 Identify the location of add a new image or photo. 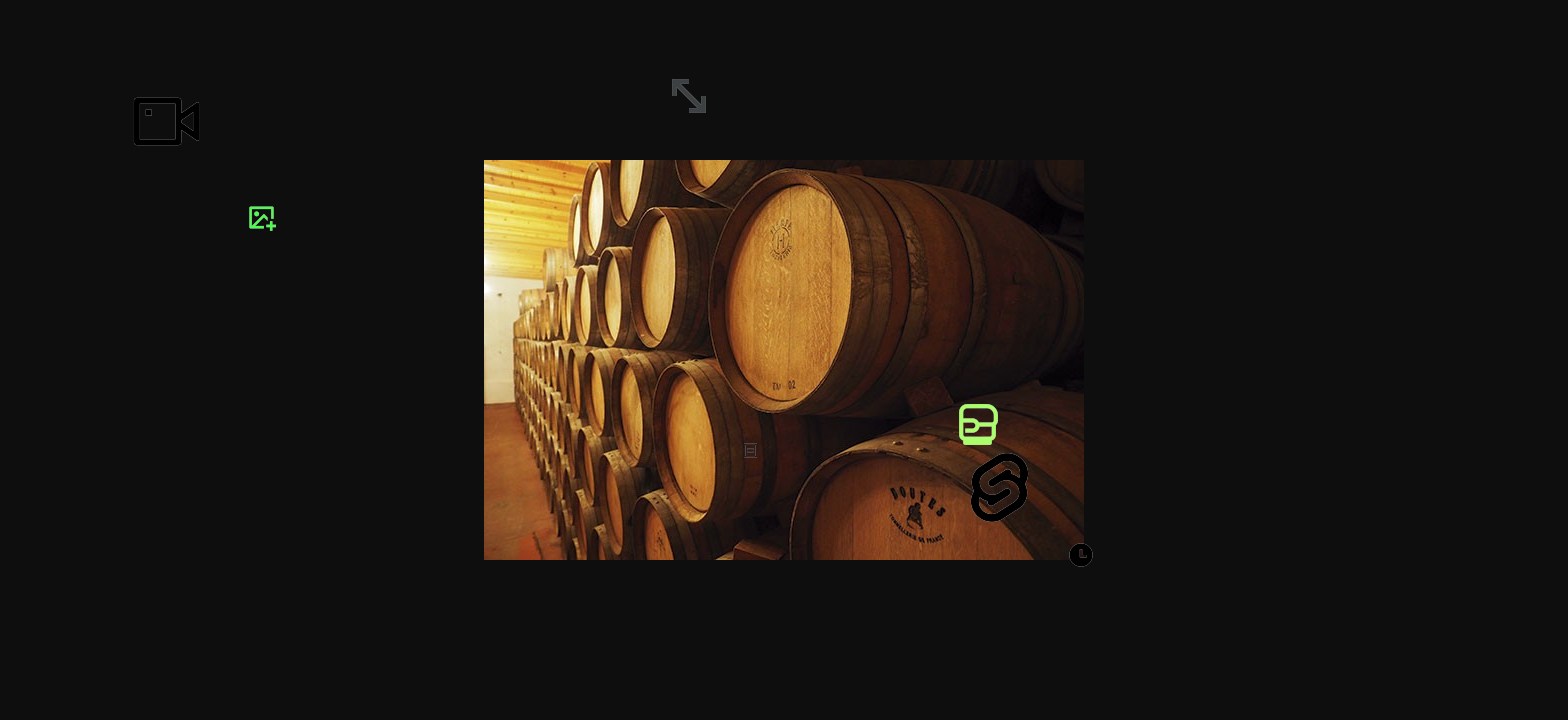
(261, 217).